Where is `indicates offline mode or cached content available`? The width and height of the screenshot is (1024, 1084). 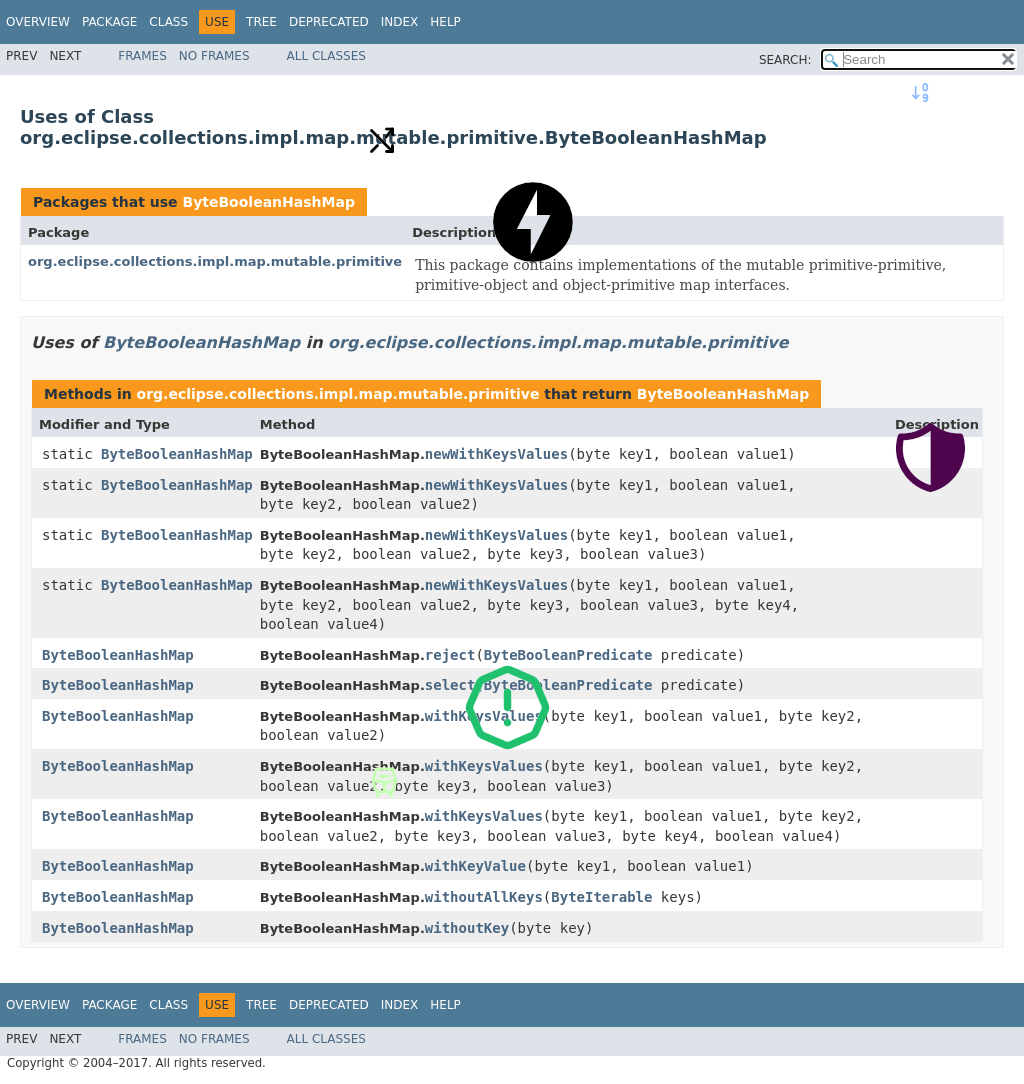
indicates offline mode or cached content available is located at coordinates (533, 222).